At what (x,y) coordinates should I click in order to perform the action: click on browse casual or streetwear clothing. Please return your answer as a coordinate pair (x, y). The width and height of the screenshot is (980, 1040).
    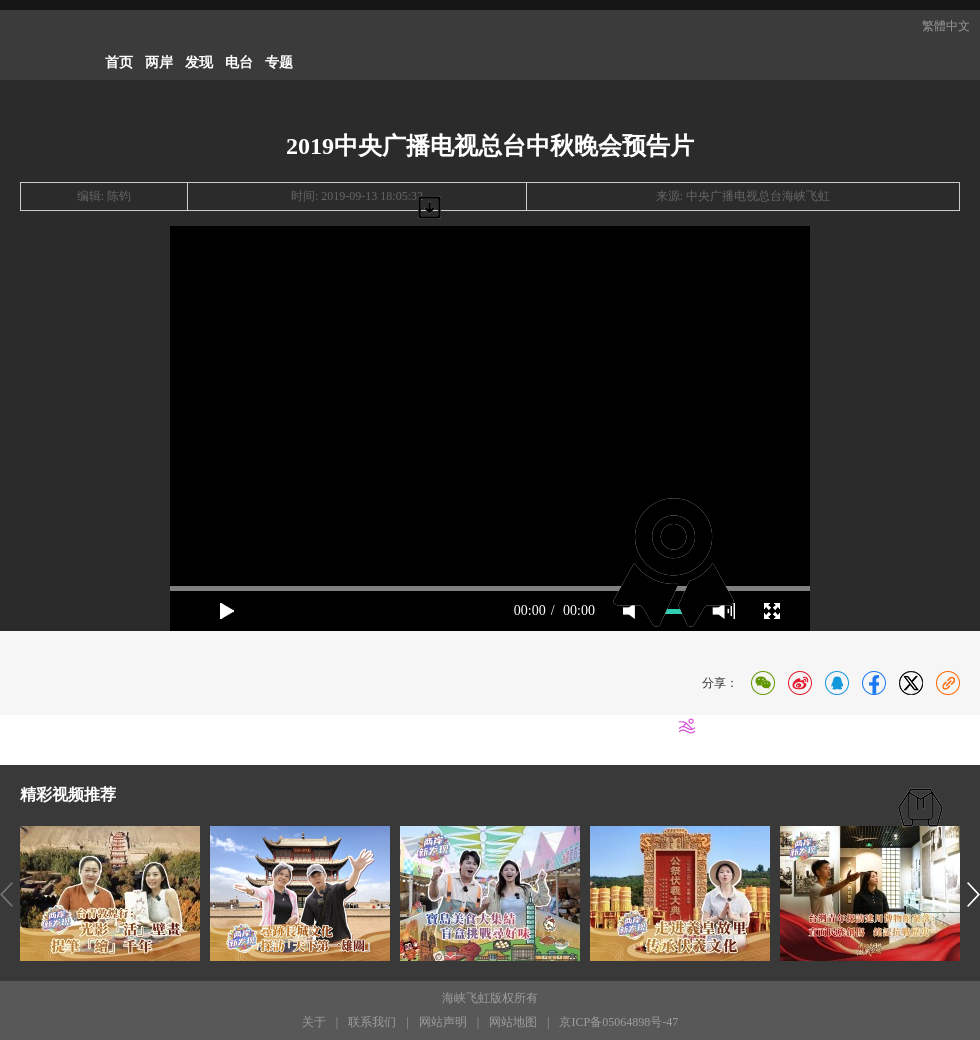
    Looking at the image, I should click on (920, 807).